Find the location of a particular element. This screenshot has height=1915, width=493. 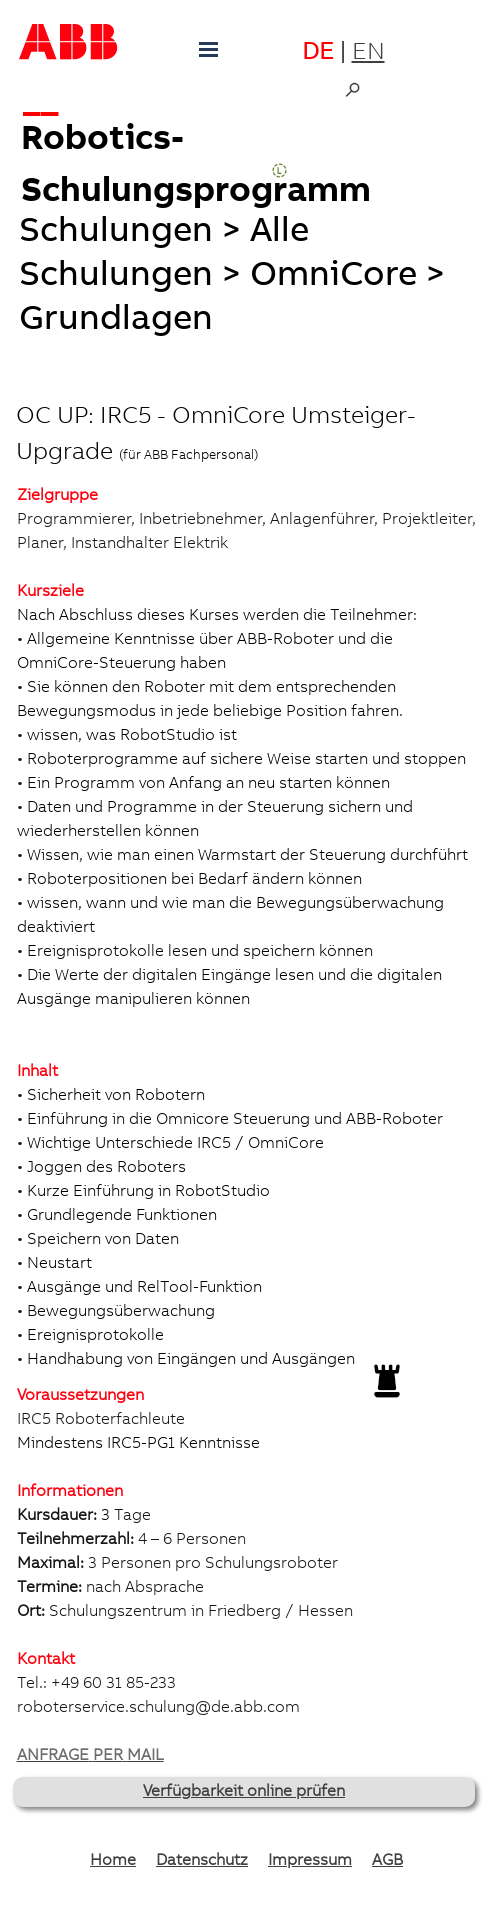

play chess or access board games is located at coordinates (387, 1381).